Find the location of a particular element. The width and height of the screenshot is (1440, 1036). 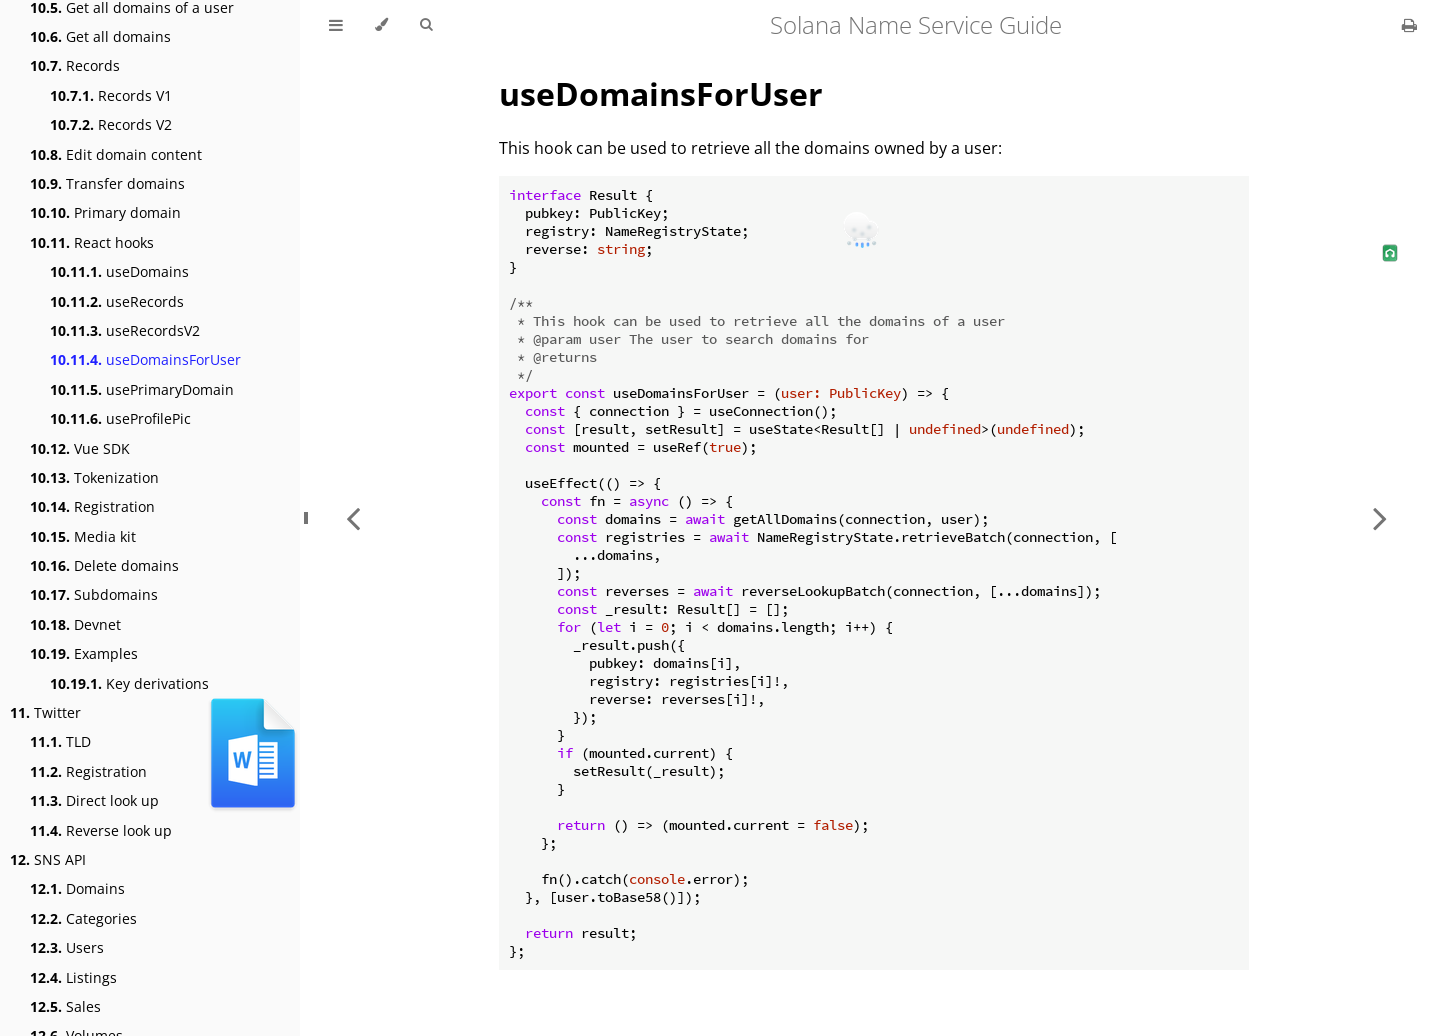

open a Microsoft Word document is located at coordinates (253, 753).